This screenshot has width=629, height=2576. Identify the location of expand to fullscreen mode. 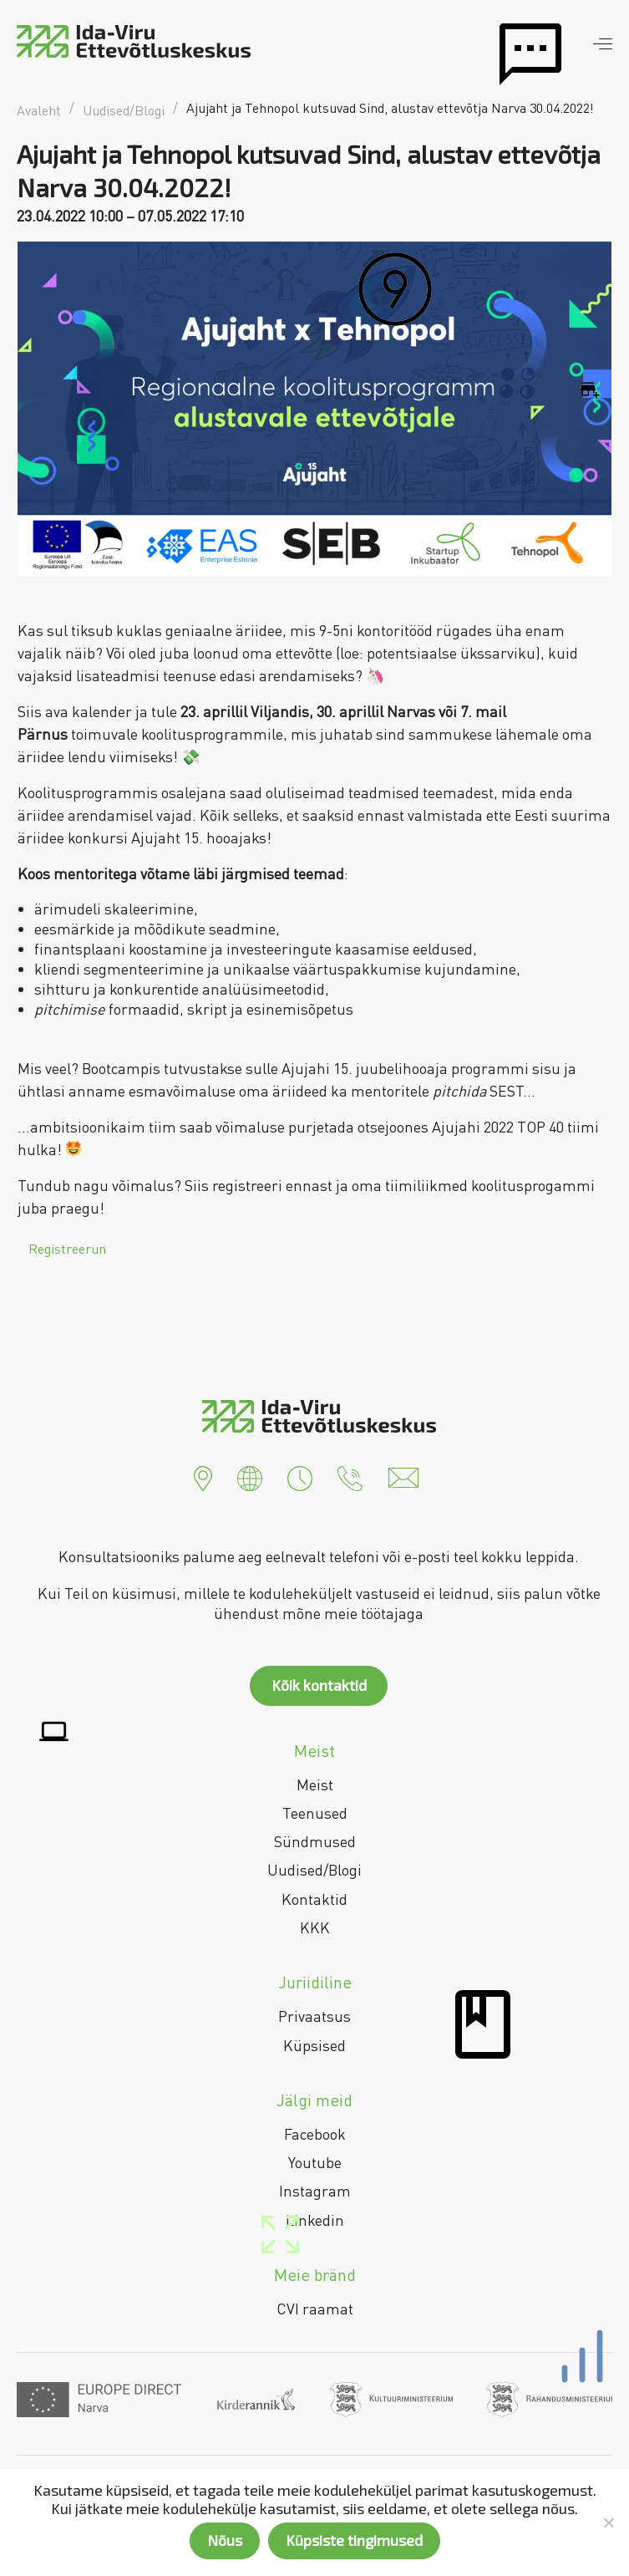
(280, 2234).